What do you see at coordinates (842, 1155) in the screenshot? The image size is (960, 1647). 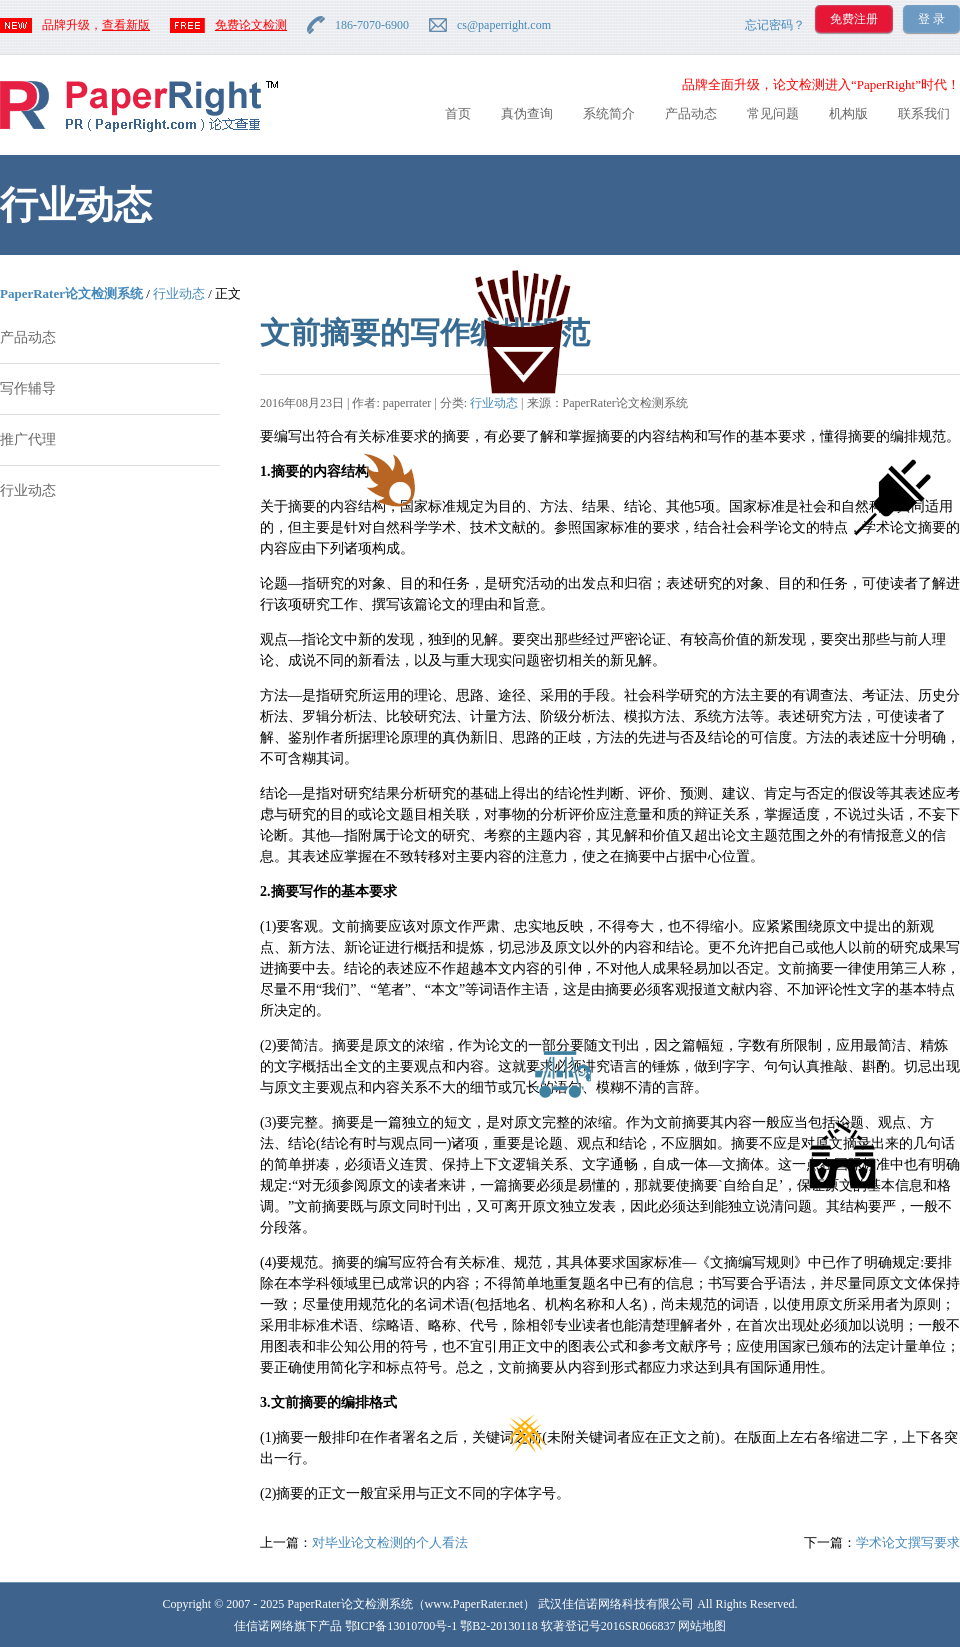 I see `access military or troop buildings` at bounding box center [842, 1155].